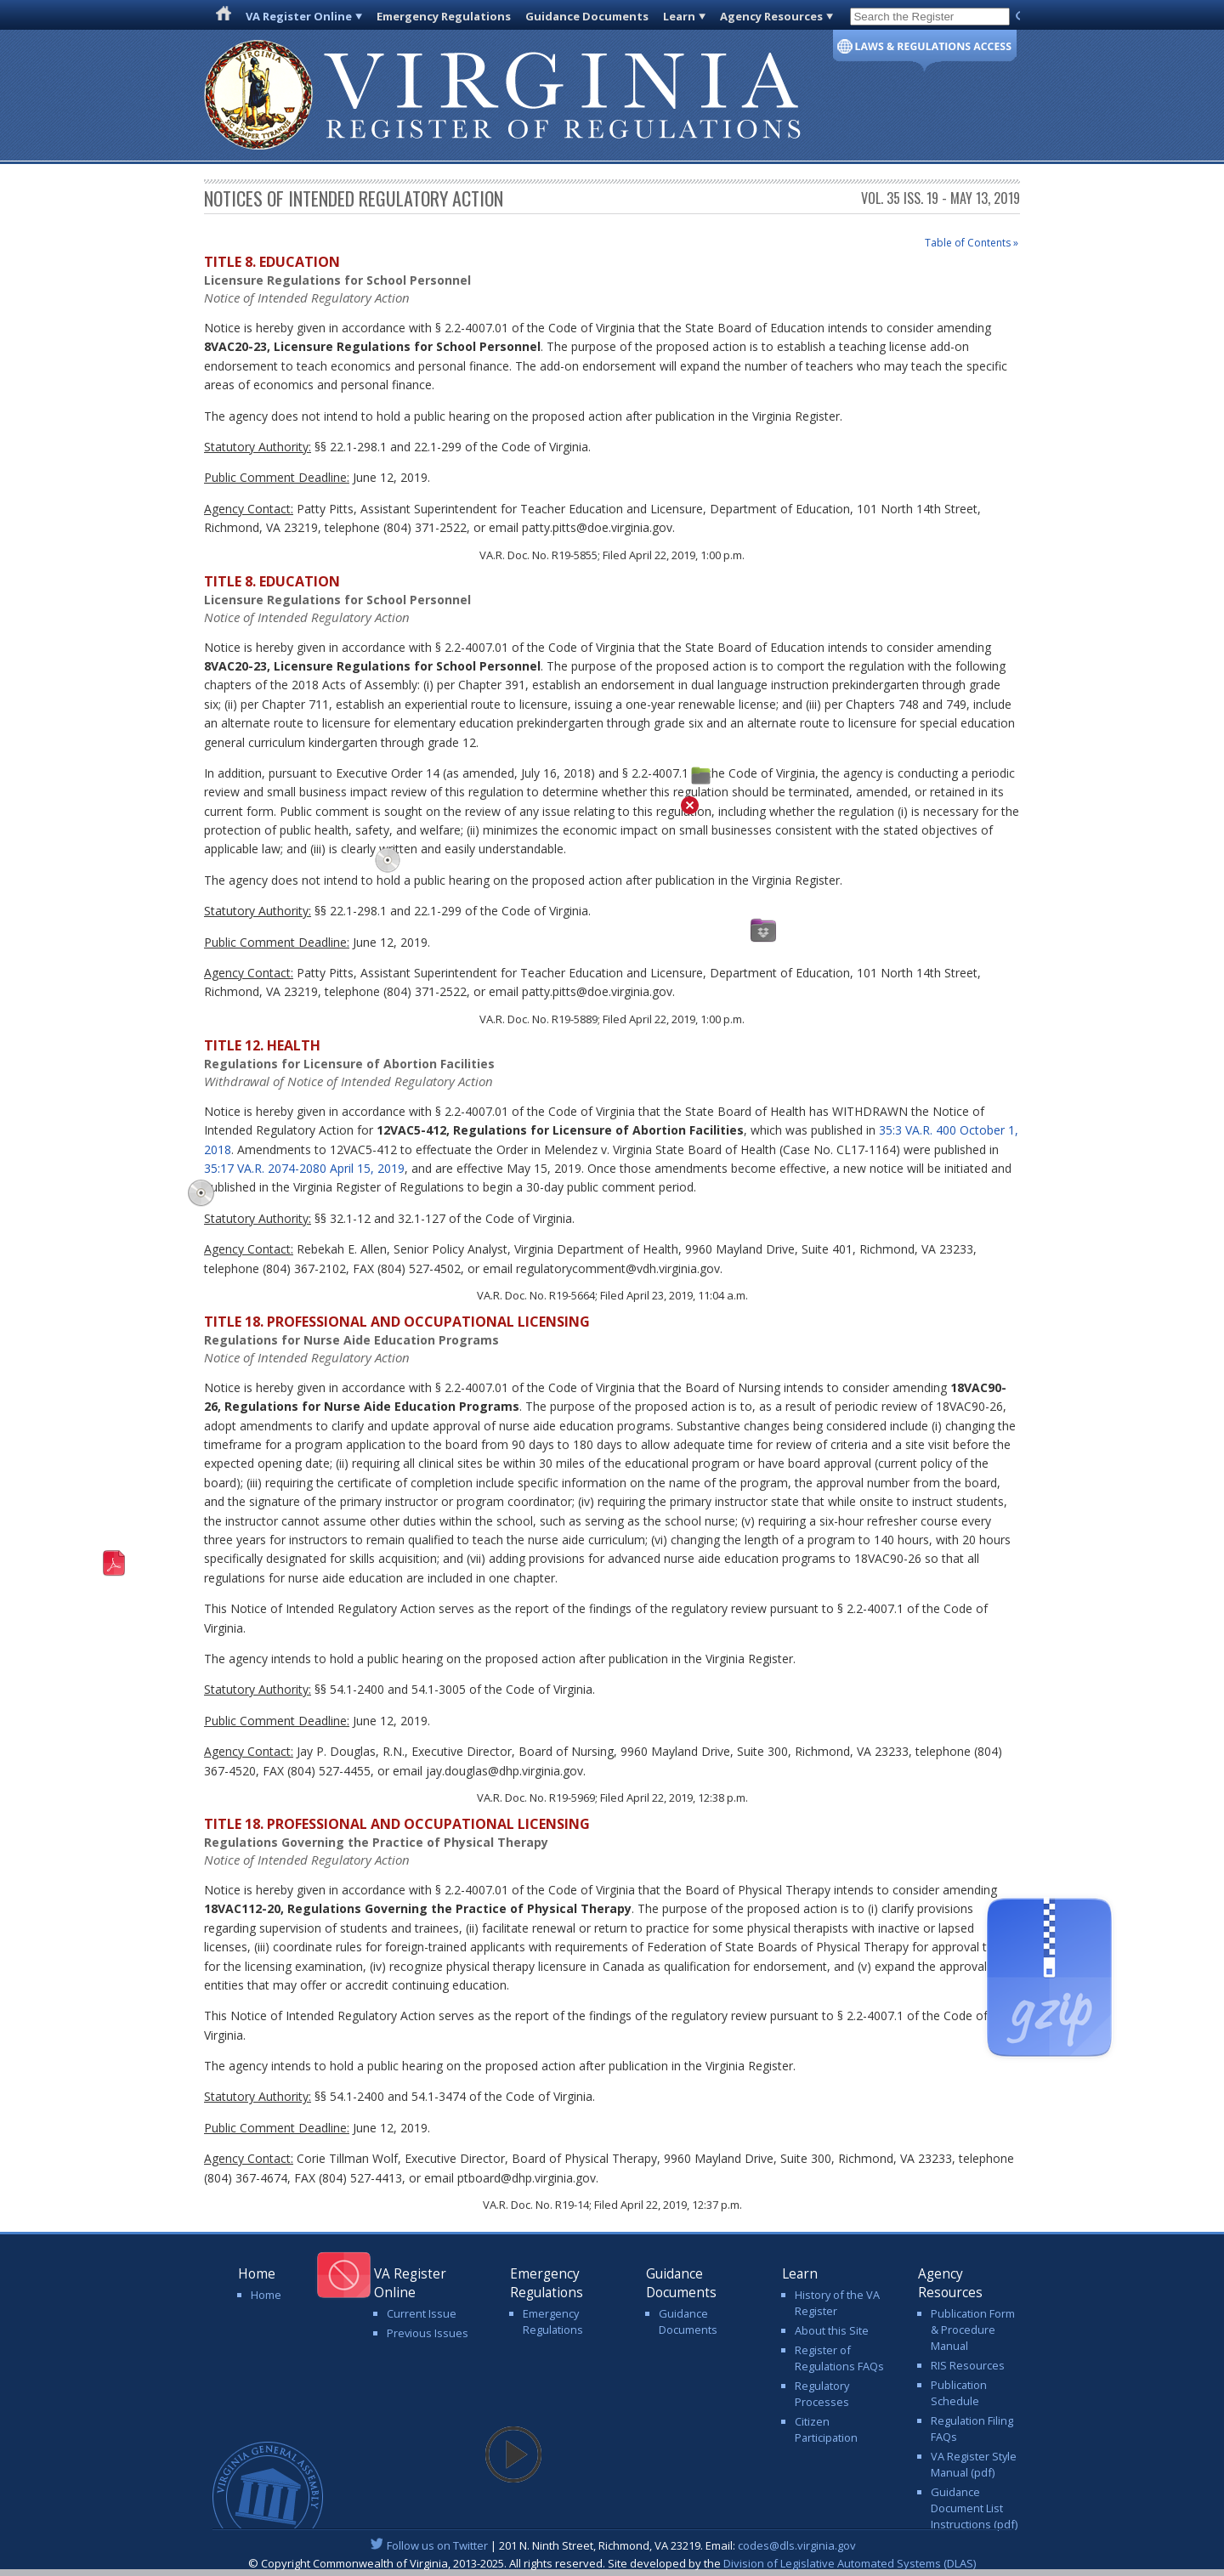 The image size is (1224, 2576). Describe the element at coordinates (763, 930) in the screenshot. I see `open your Dropbox folder` at that location.